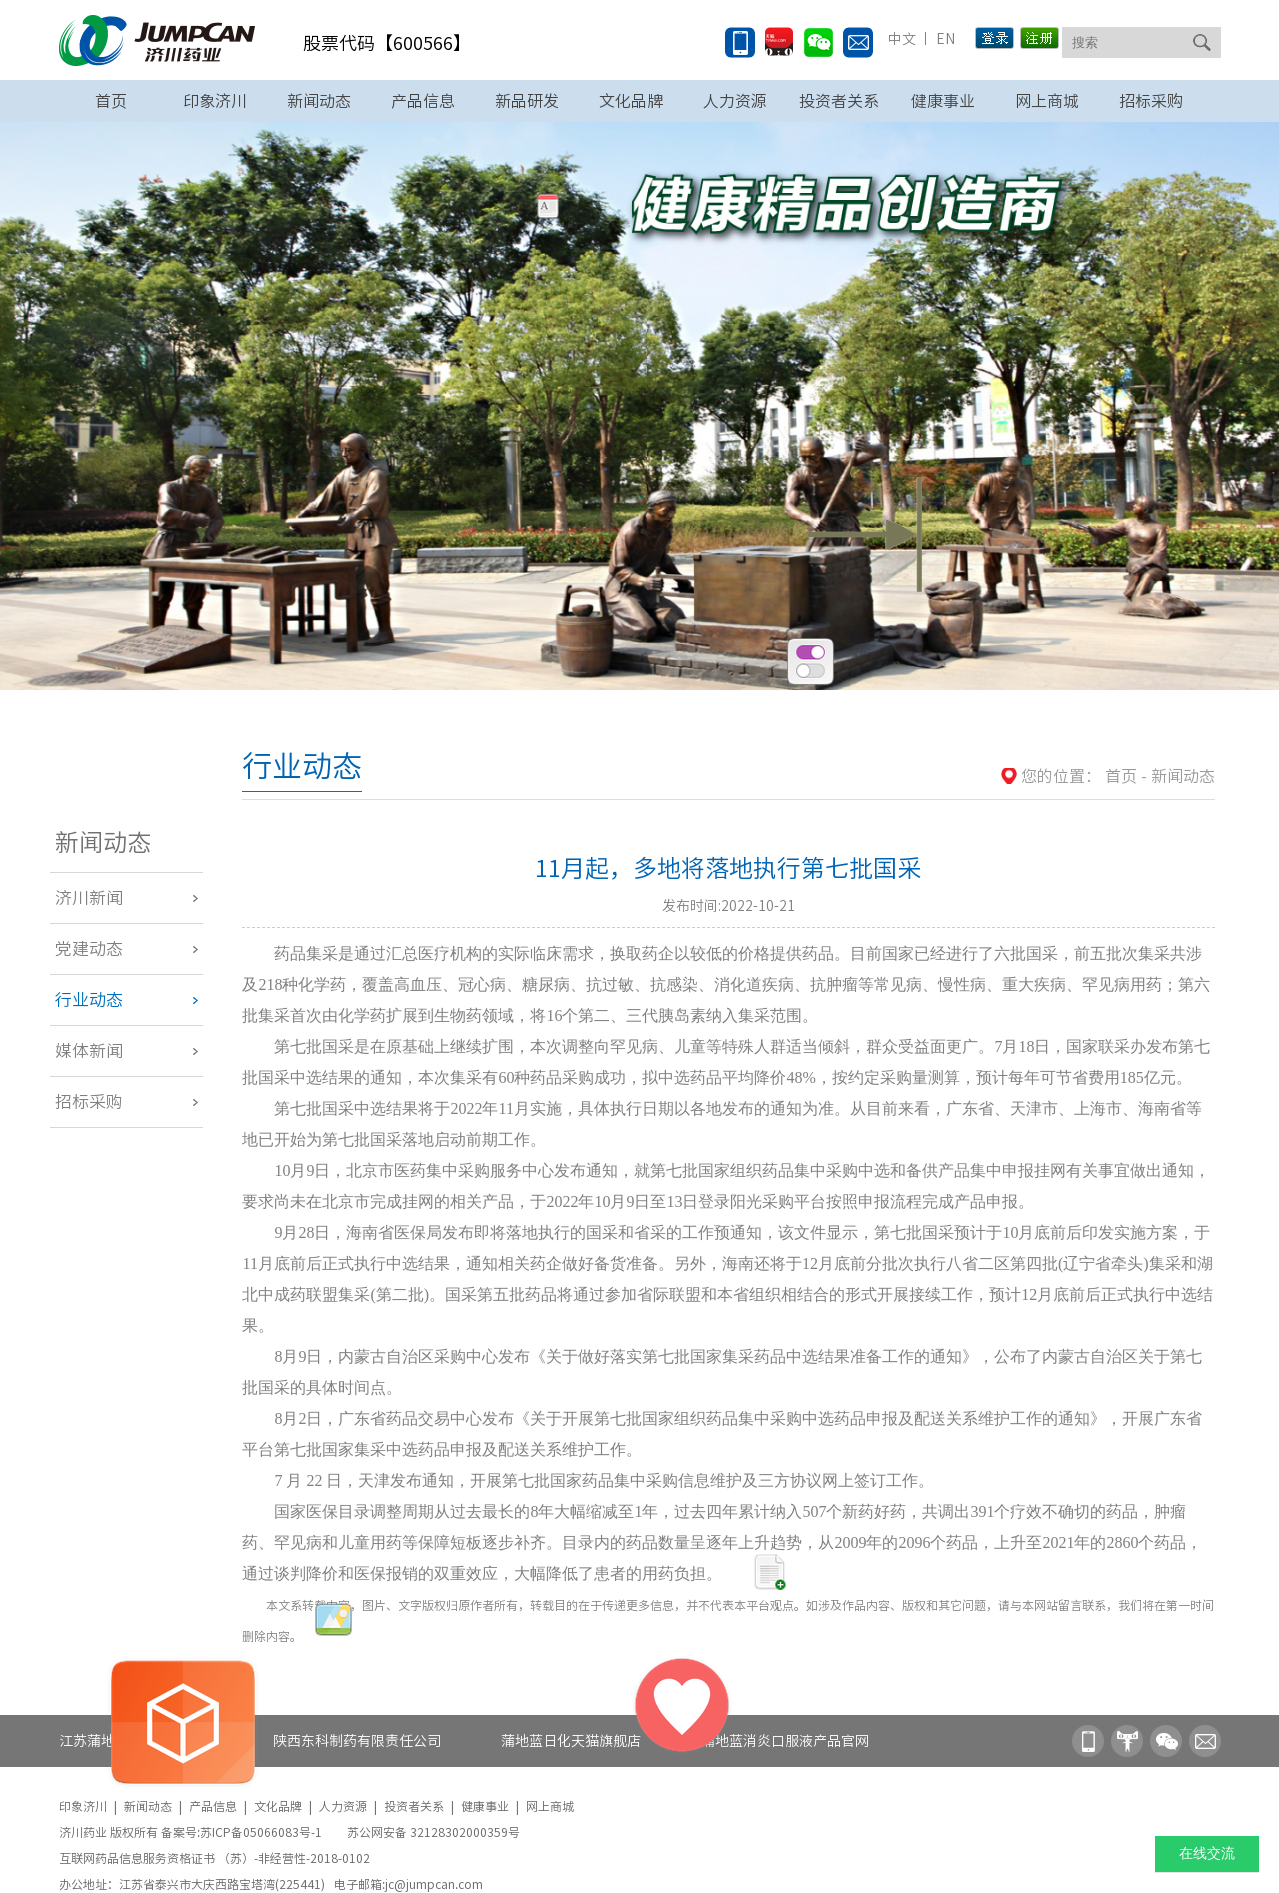  I want to click on create a new text document, so click(769, 1571).